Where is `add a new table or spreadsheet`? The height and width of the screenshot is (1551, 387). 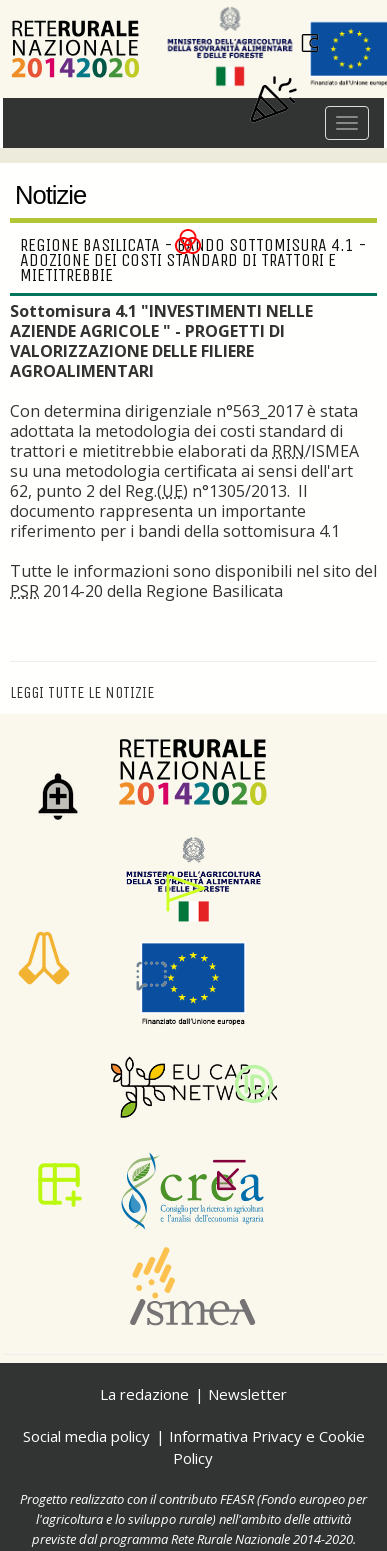
add a new table or spreadsheet is located at coordinates (59, 1184).